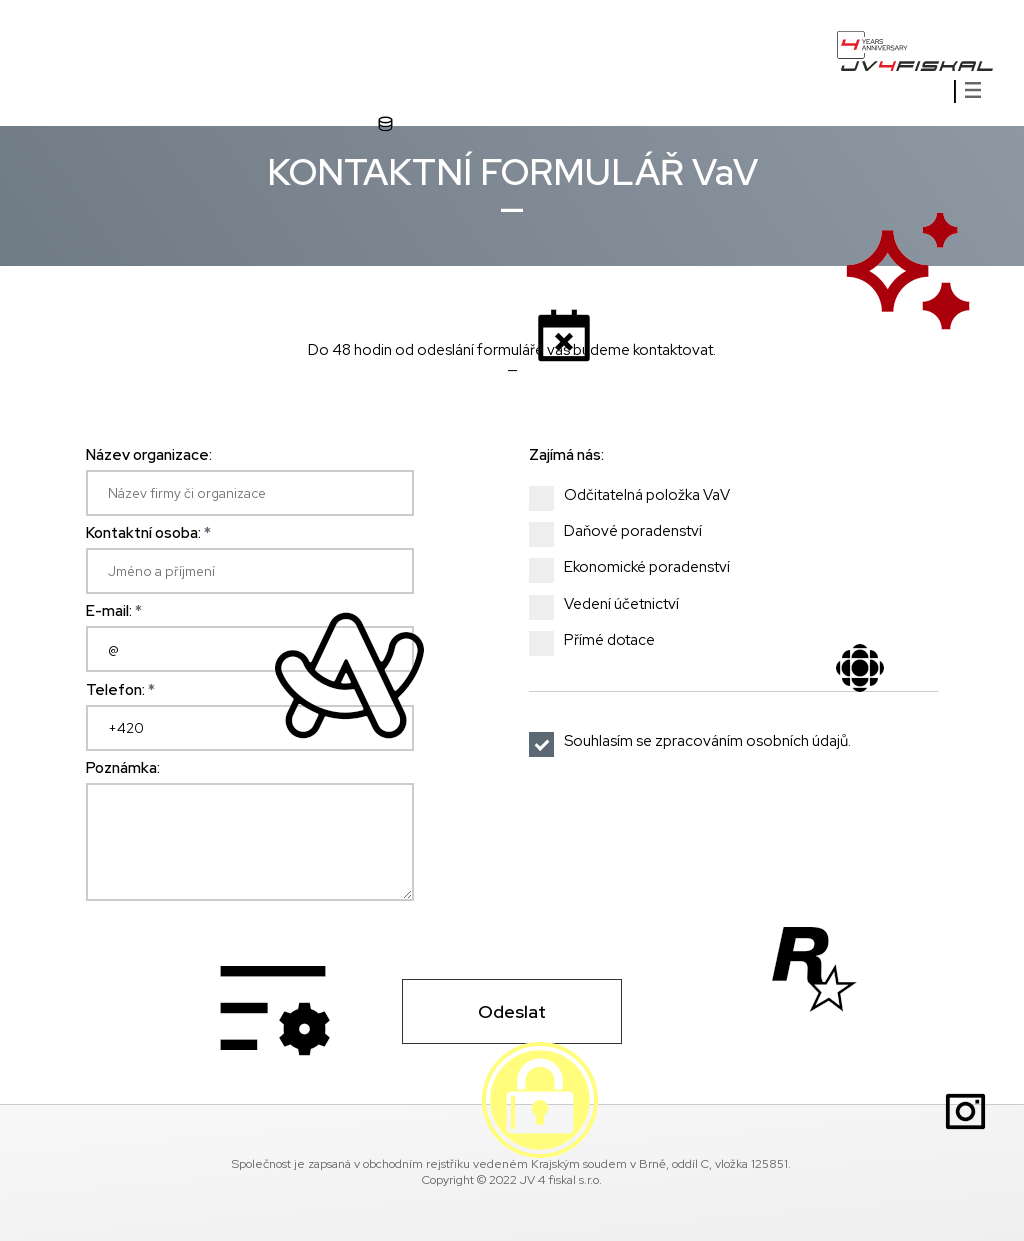  What do you see at coordinates (273, 1008) in the screenshot?
I see `access list settings or preferences` at bounding box center [273, 1008].